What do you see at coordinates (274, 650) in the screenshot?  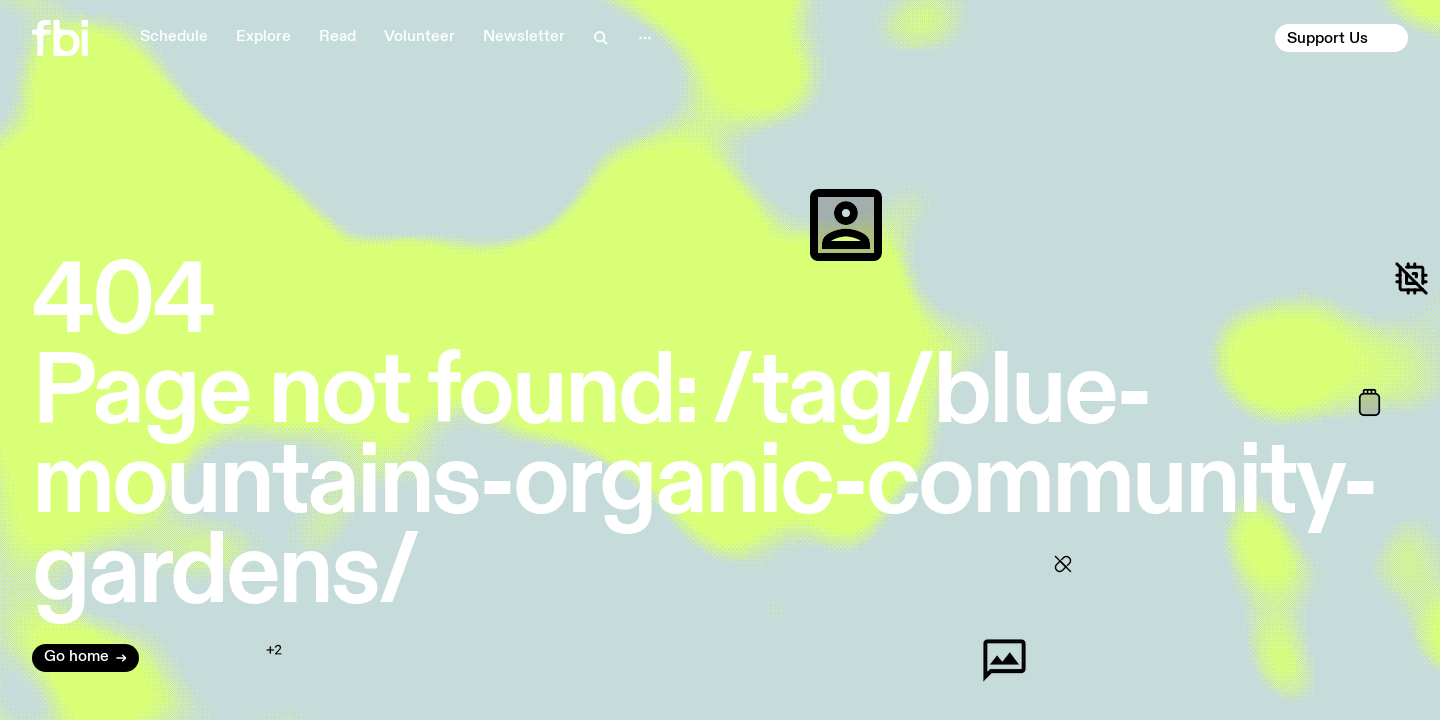 I see `increase exposure by 2 stops in photo editing` at bounding box center [274, 650].